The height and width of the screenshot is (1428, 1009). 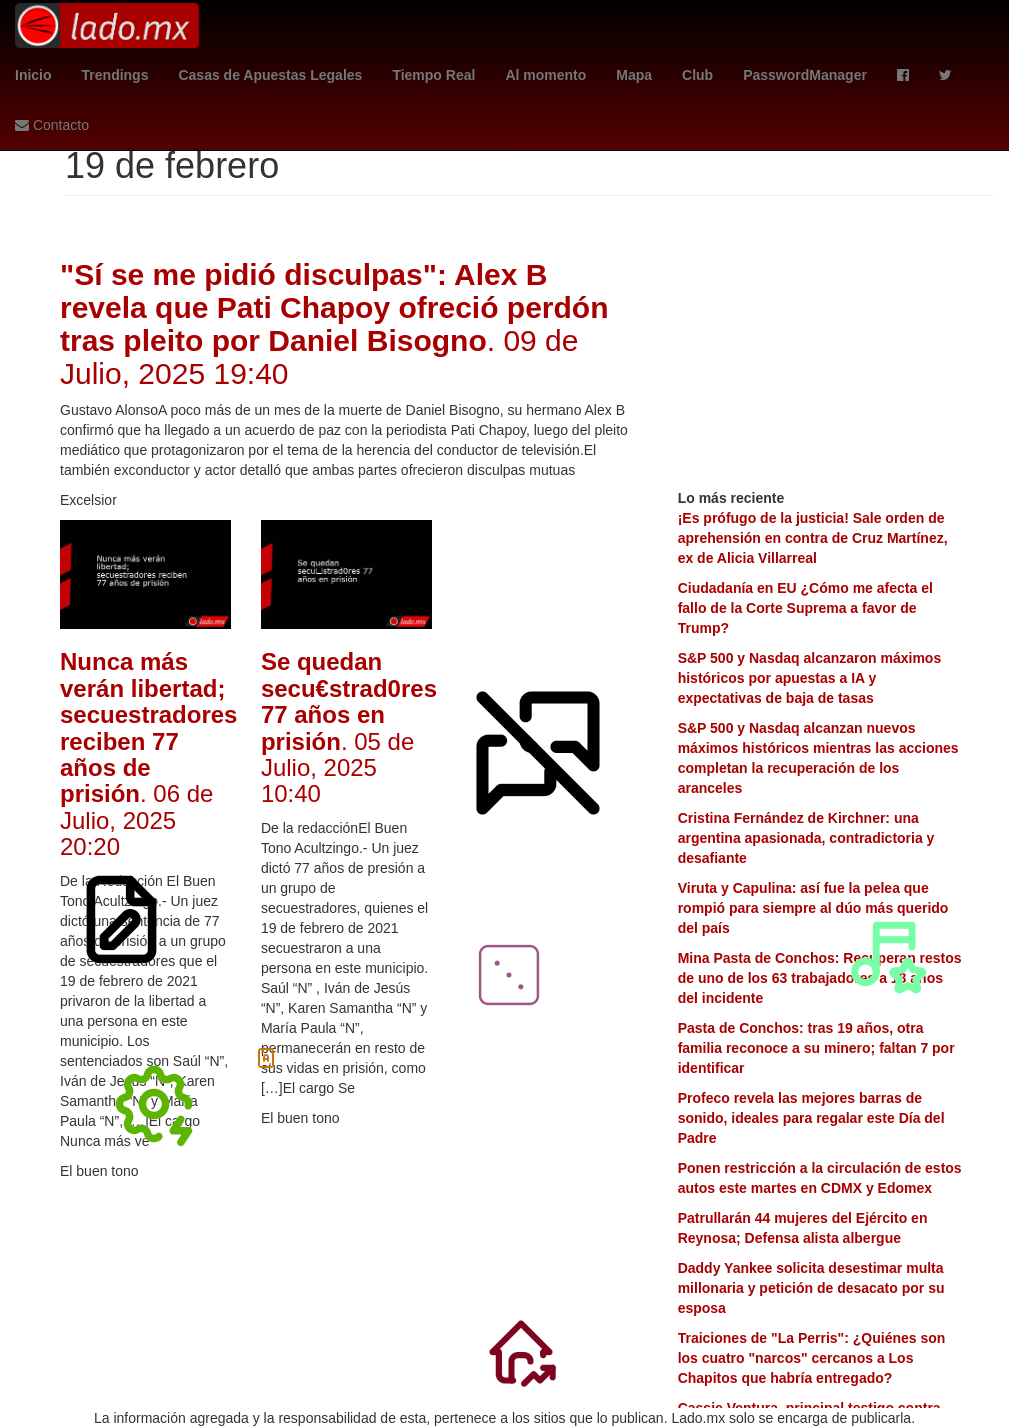 What do you see at coordinates (887, 954) in the screenshot?
I see `add song to favorites` at bounding box center [887, 954].